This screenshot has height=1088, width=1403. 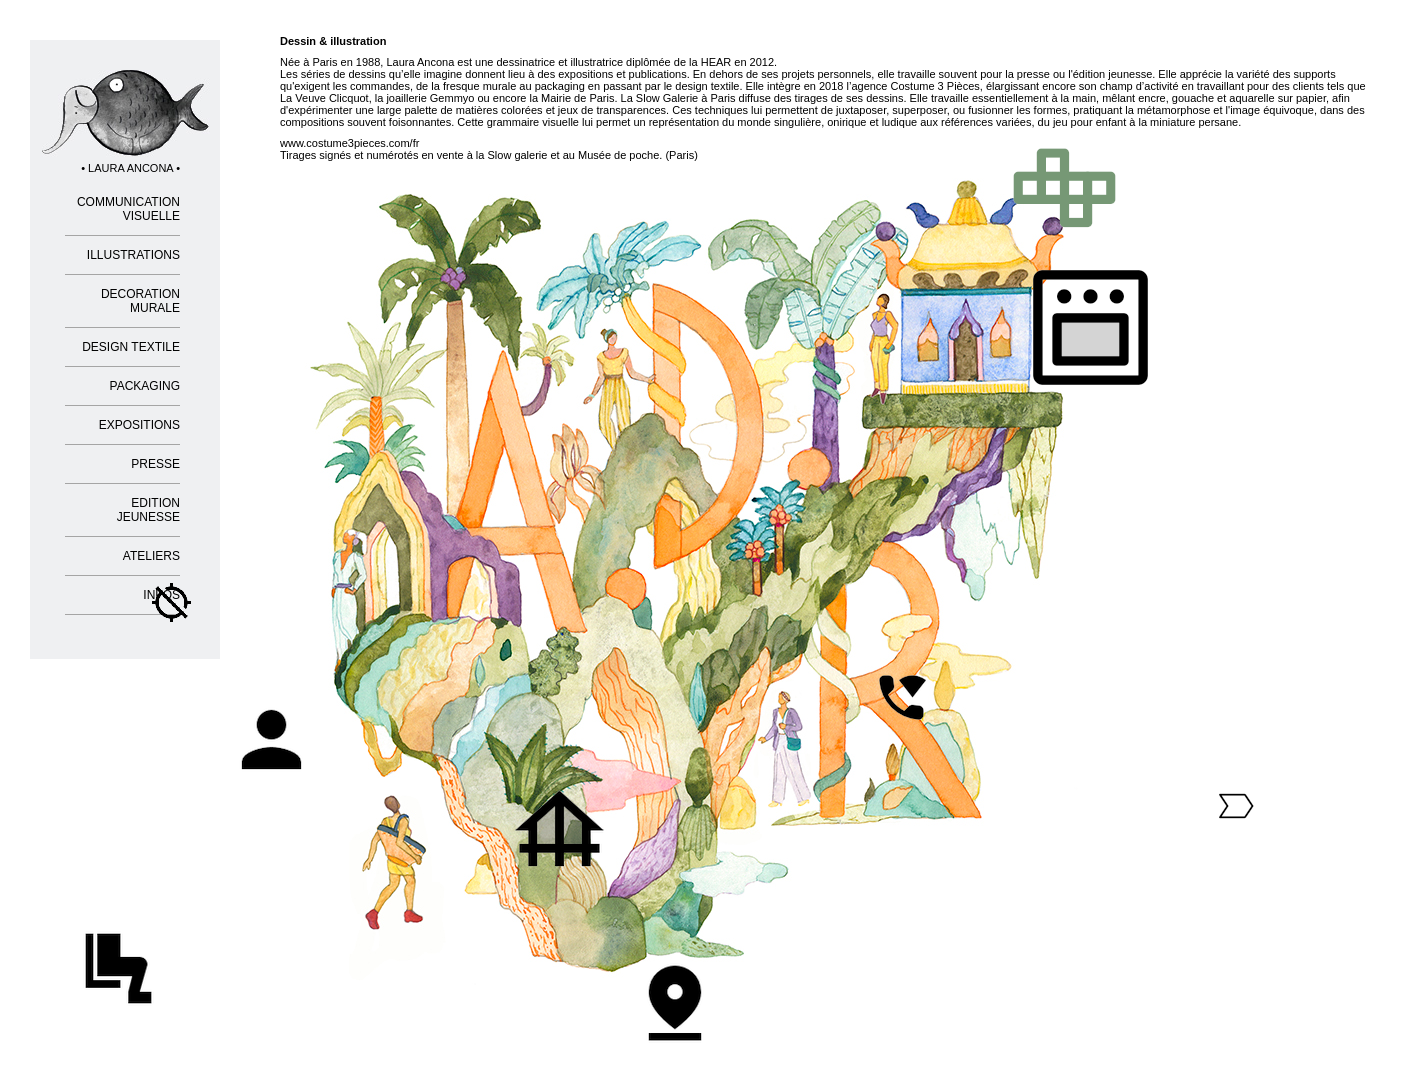 What do you see at coordinates (901, 697) in the screenshot?
I see `enable wifi calling feature` at bounding box center [901, 697].